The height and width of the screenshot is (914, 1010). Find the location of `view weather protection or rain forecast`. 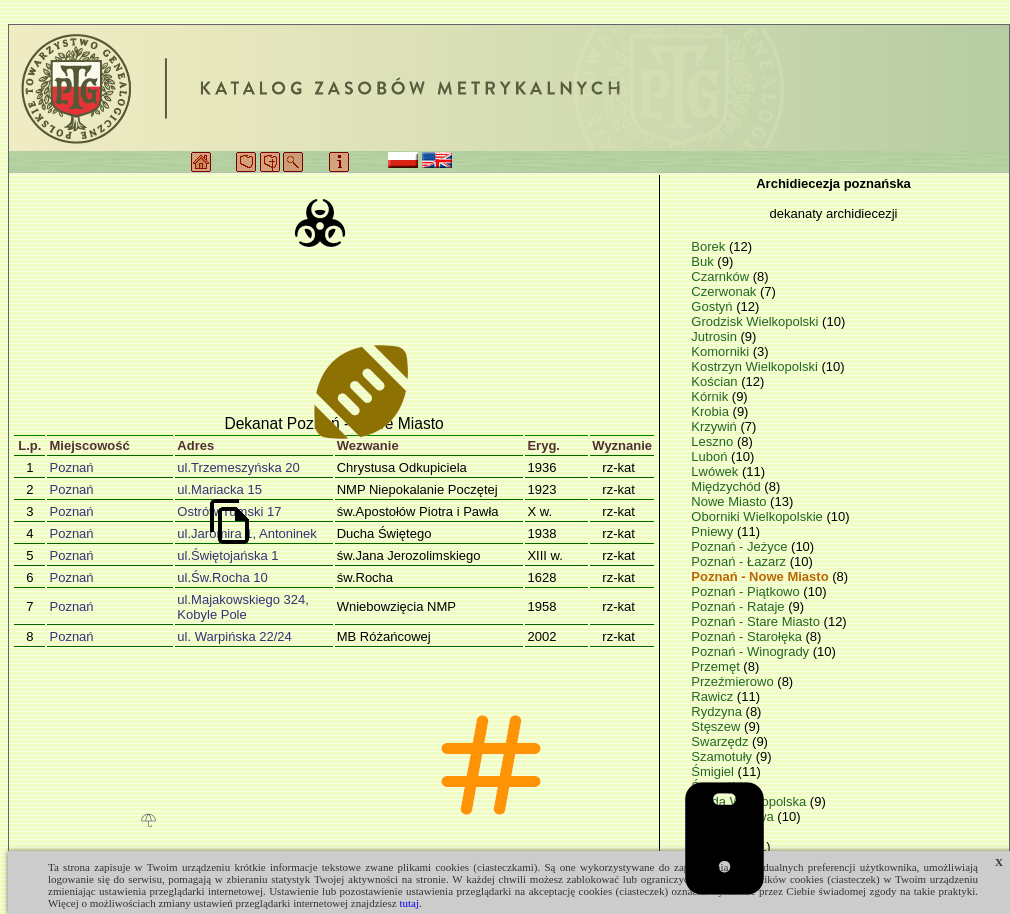

view weather protection or rain forecast is located at coordinates (148, 820).